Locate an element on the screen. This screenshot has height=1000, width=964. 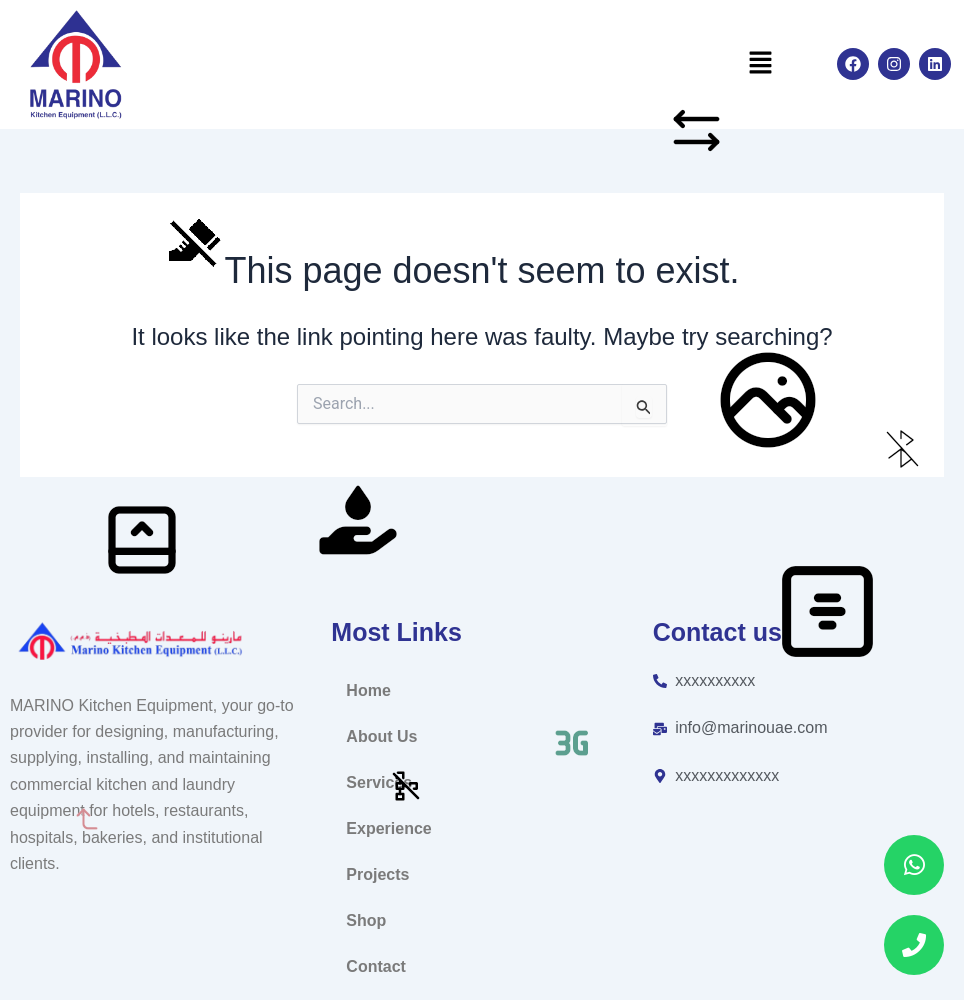
view photo gallery is located at coordinates (768, 400).